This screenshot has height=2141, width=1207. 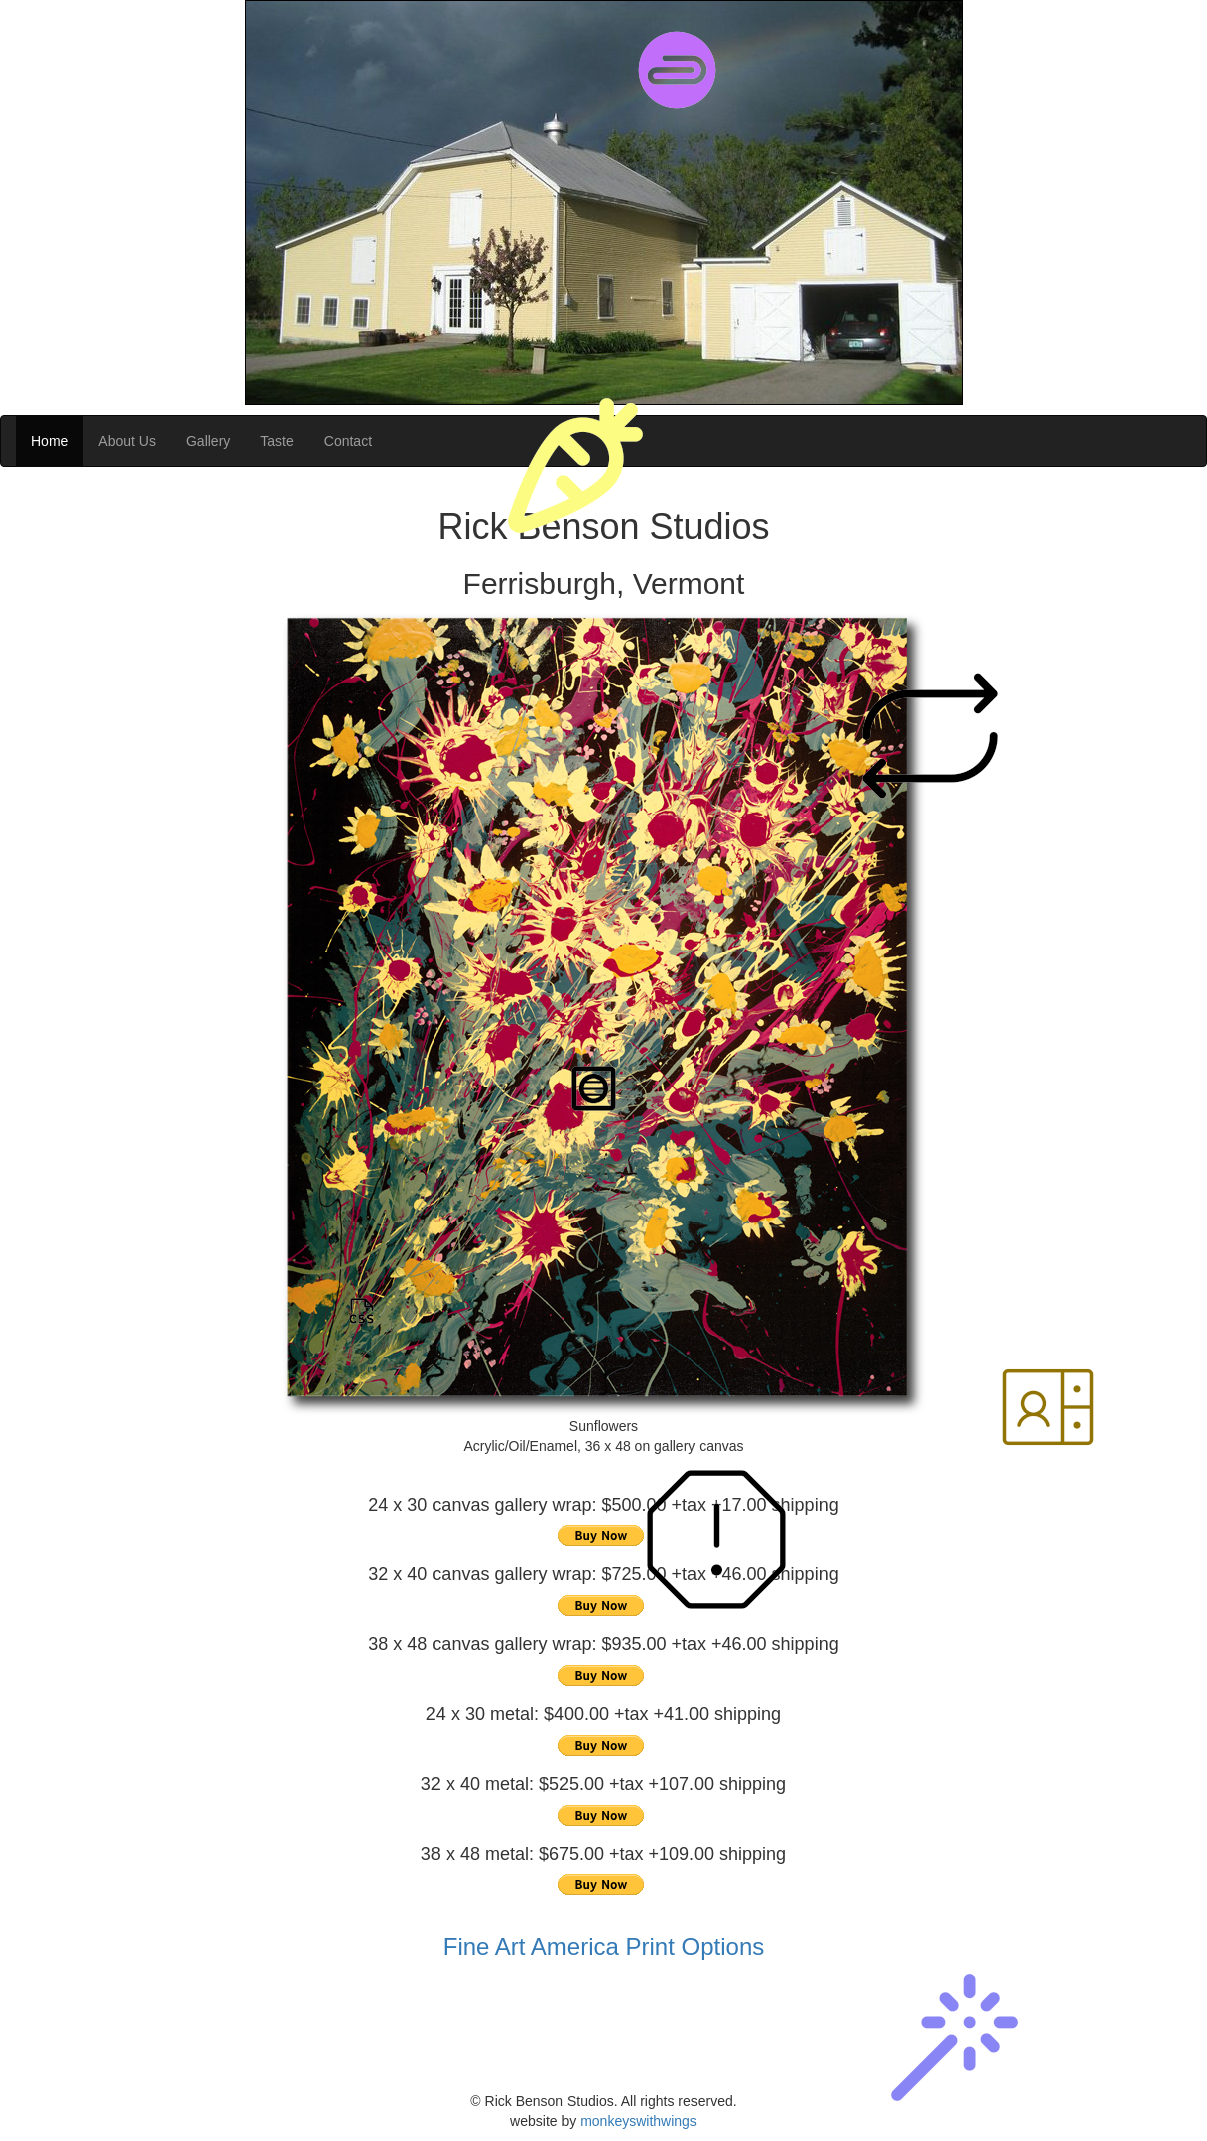 What do you see at coordinates (362, 1312) in the screenshot?
I see `view or open a CSS stylesheet file` at bounding box center [362, 1312].